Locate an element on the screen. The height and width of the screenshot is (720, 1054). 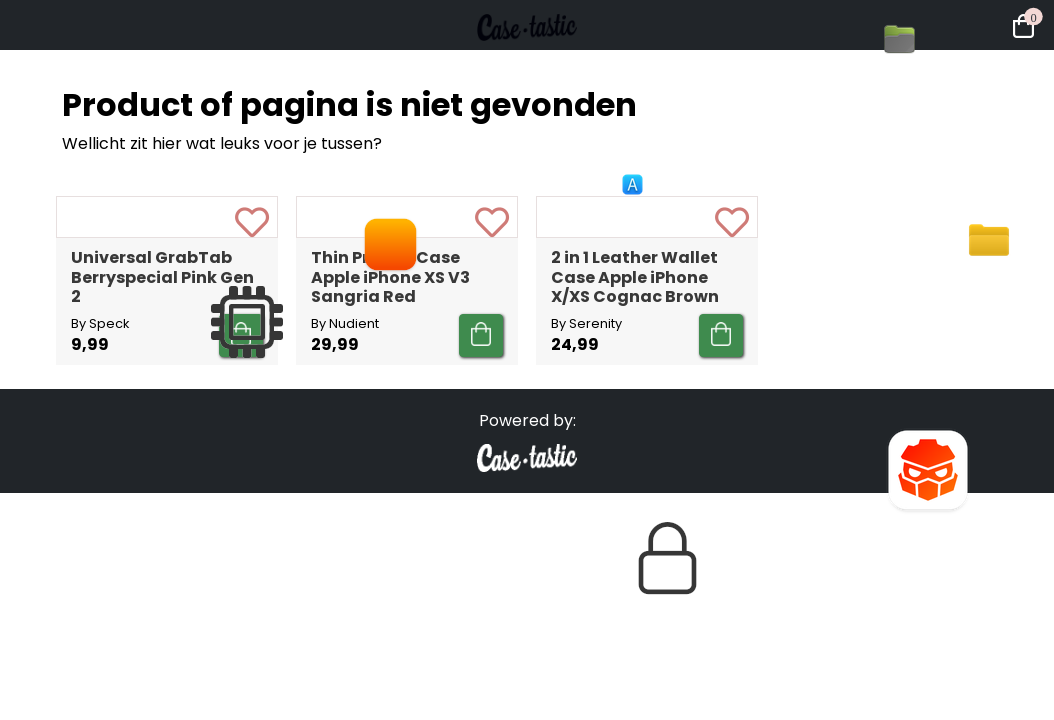
access hardware or processor settings is located at coordinates (247, 322).